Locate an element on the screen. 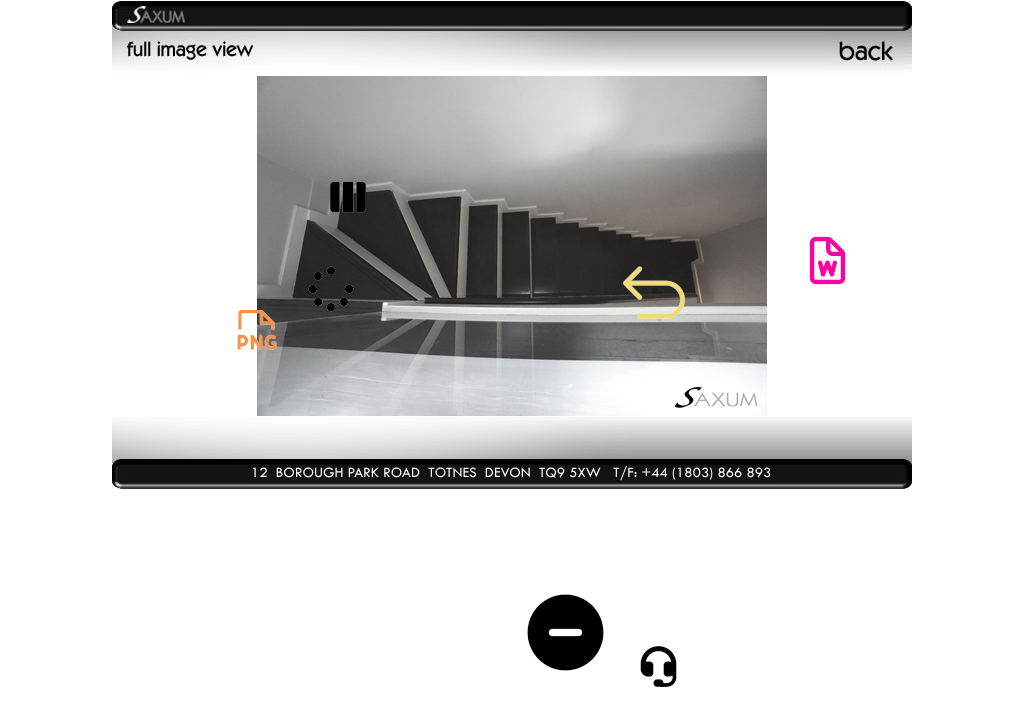 This screenshot has height=720, width=1024. remove an item from a list is located at coordinates (565, 632).